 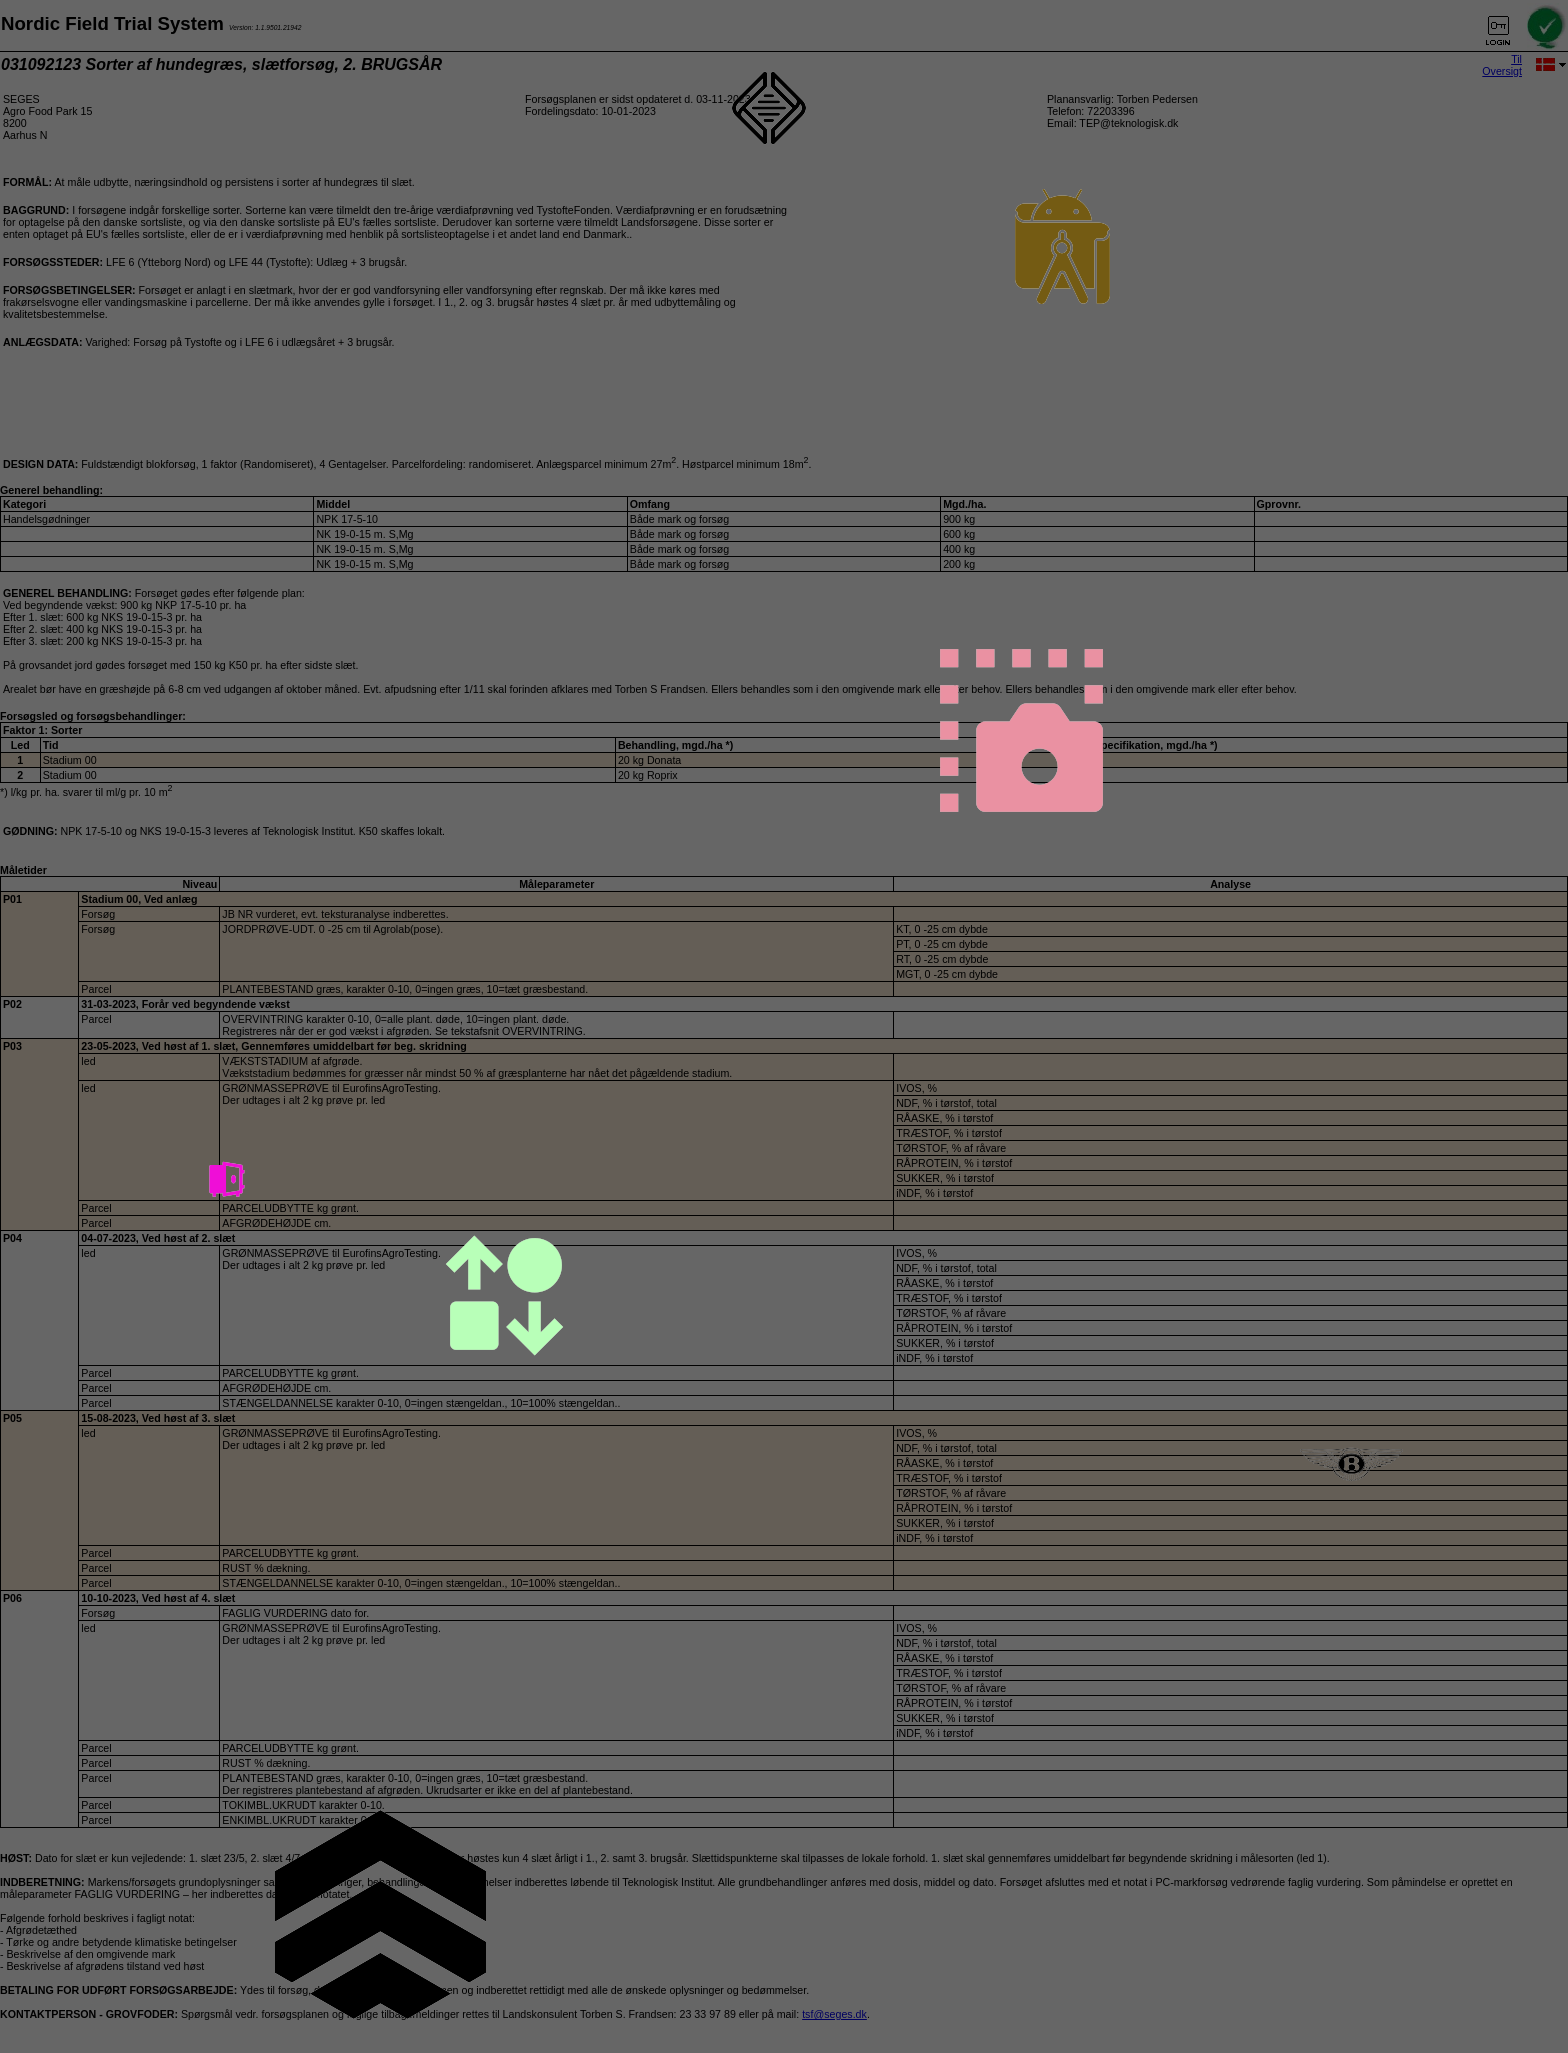 What do you see at coordinates (769, 108) in the screenshot?
I see `open the Local app` at bounding box center [769, 108].